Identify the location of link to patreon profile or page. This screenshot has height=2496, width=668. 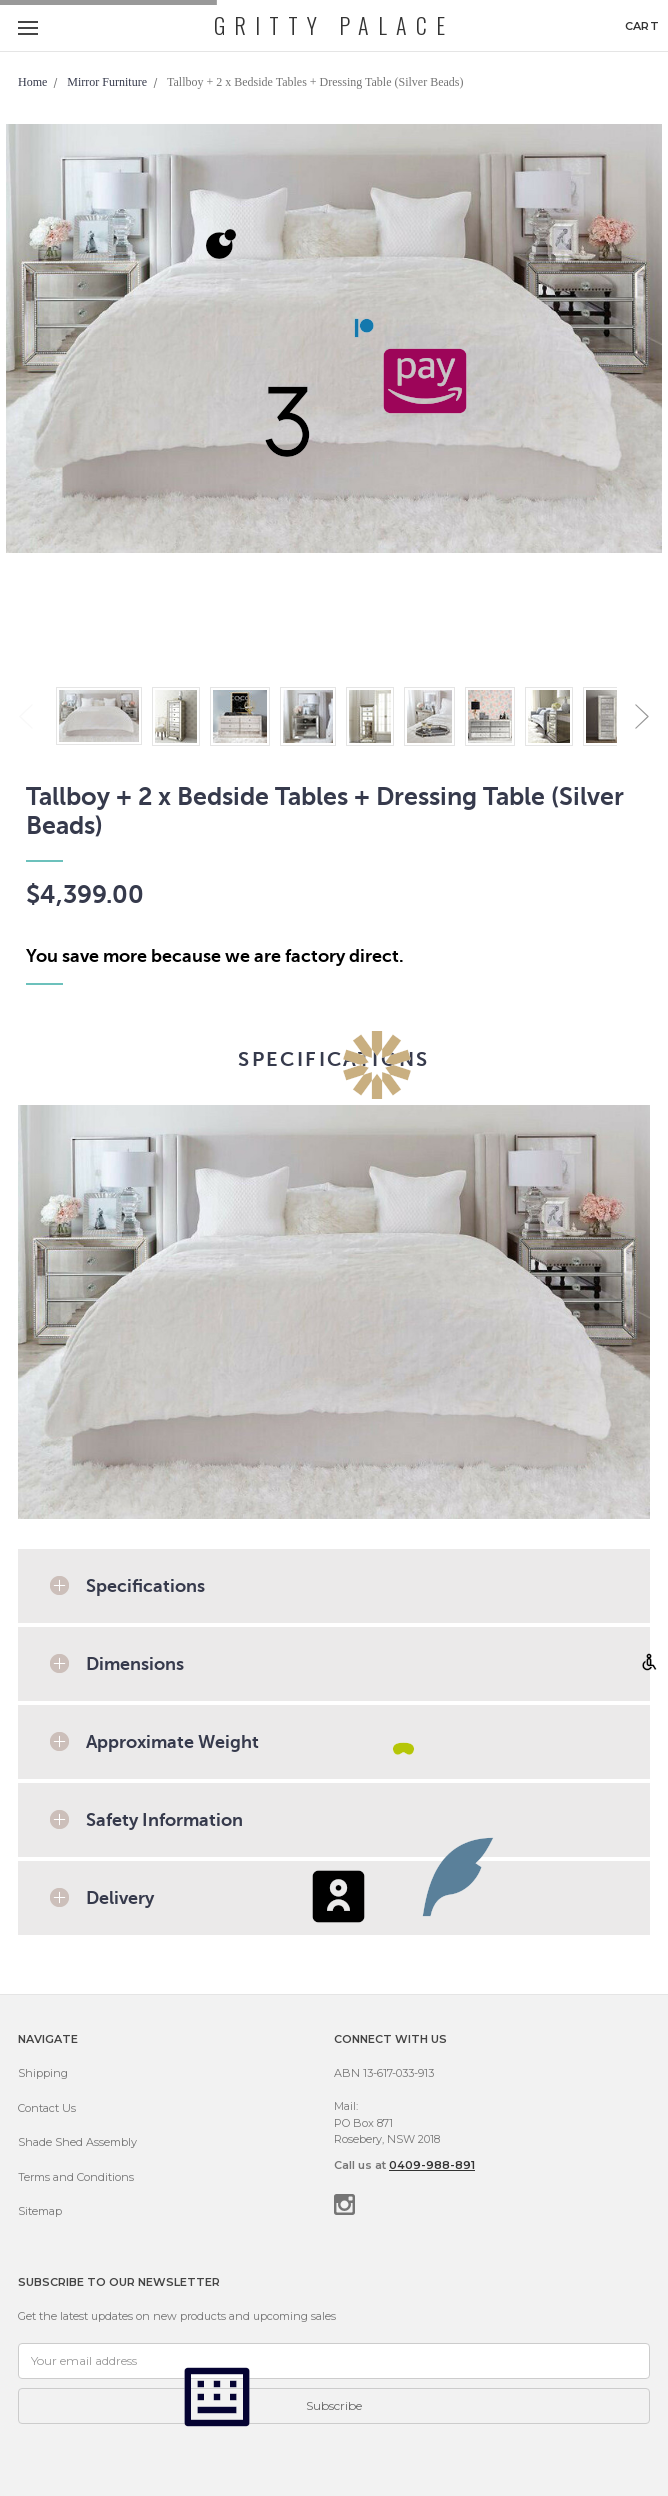
(364, 328).